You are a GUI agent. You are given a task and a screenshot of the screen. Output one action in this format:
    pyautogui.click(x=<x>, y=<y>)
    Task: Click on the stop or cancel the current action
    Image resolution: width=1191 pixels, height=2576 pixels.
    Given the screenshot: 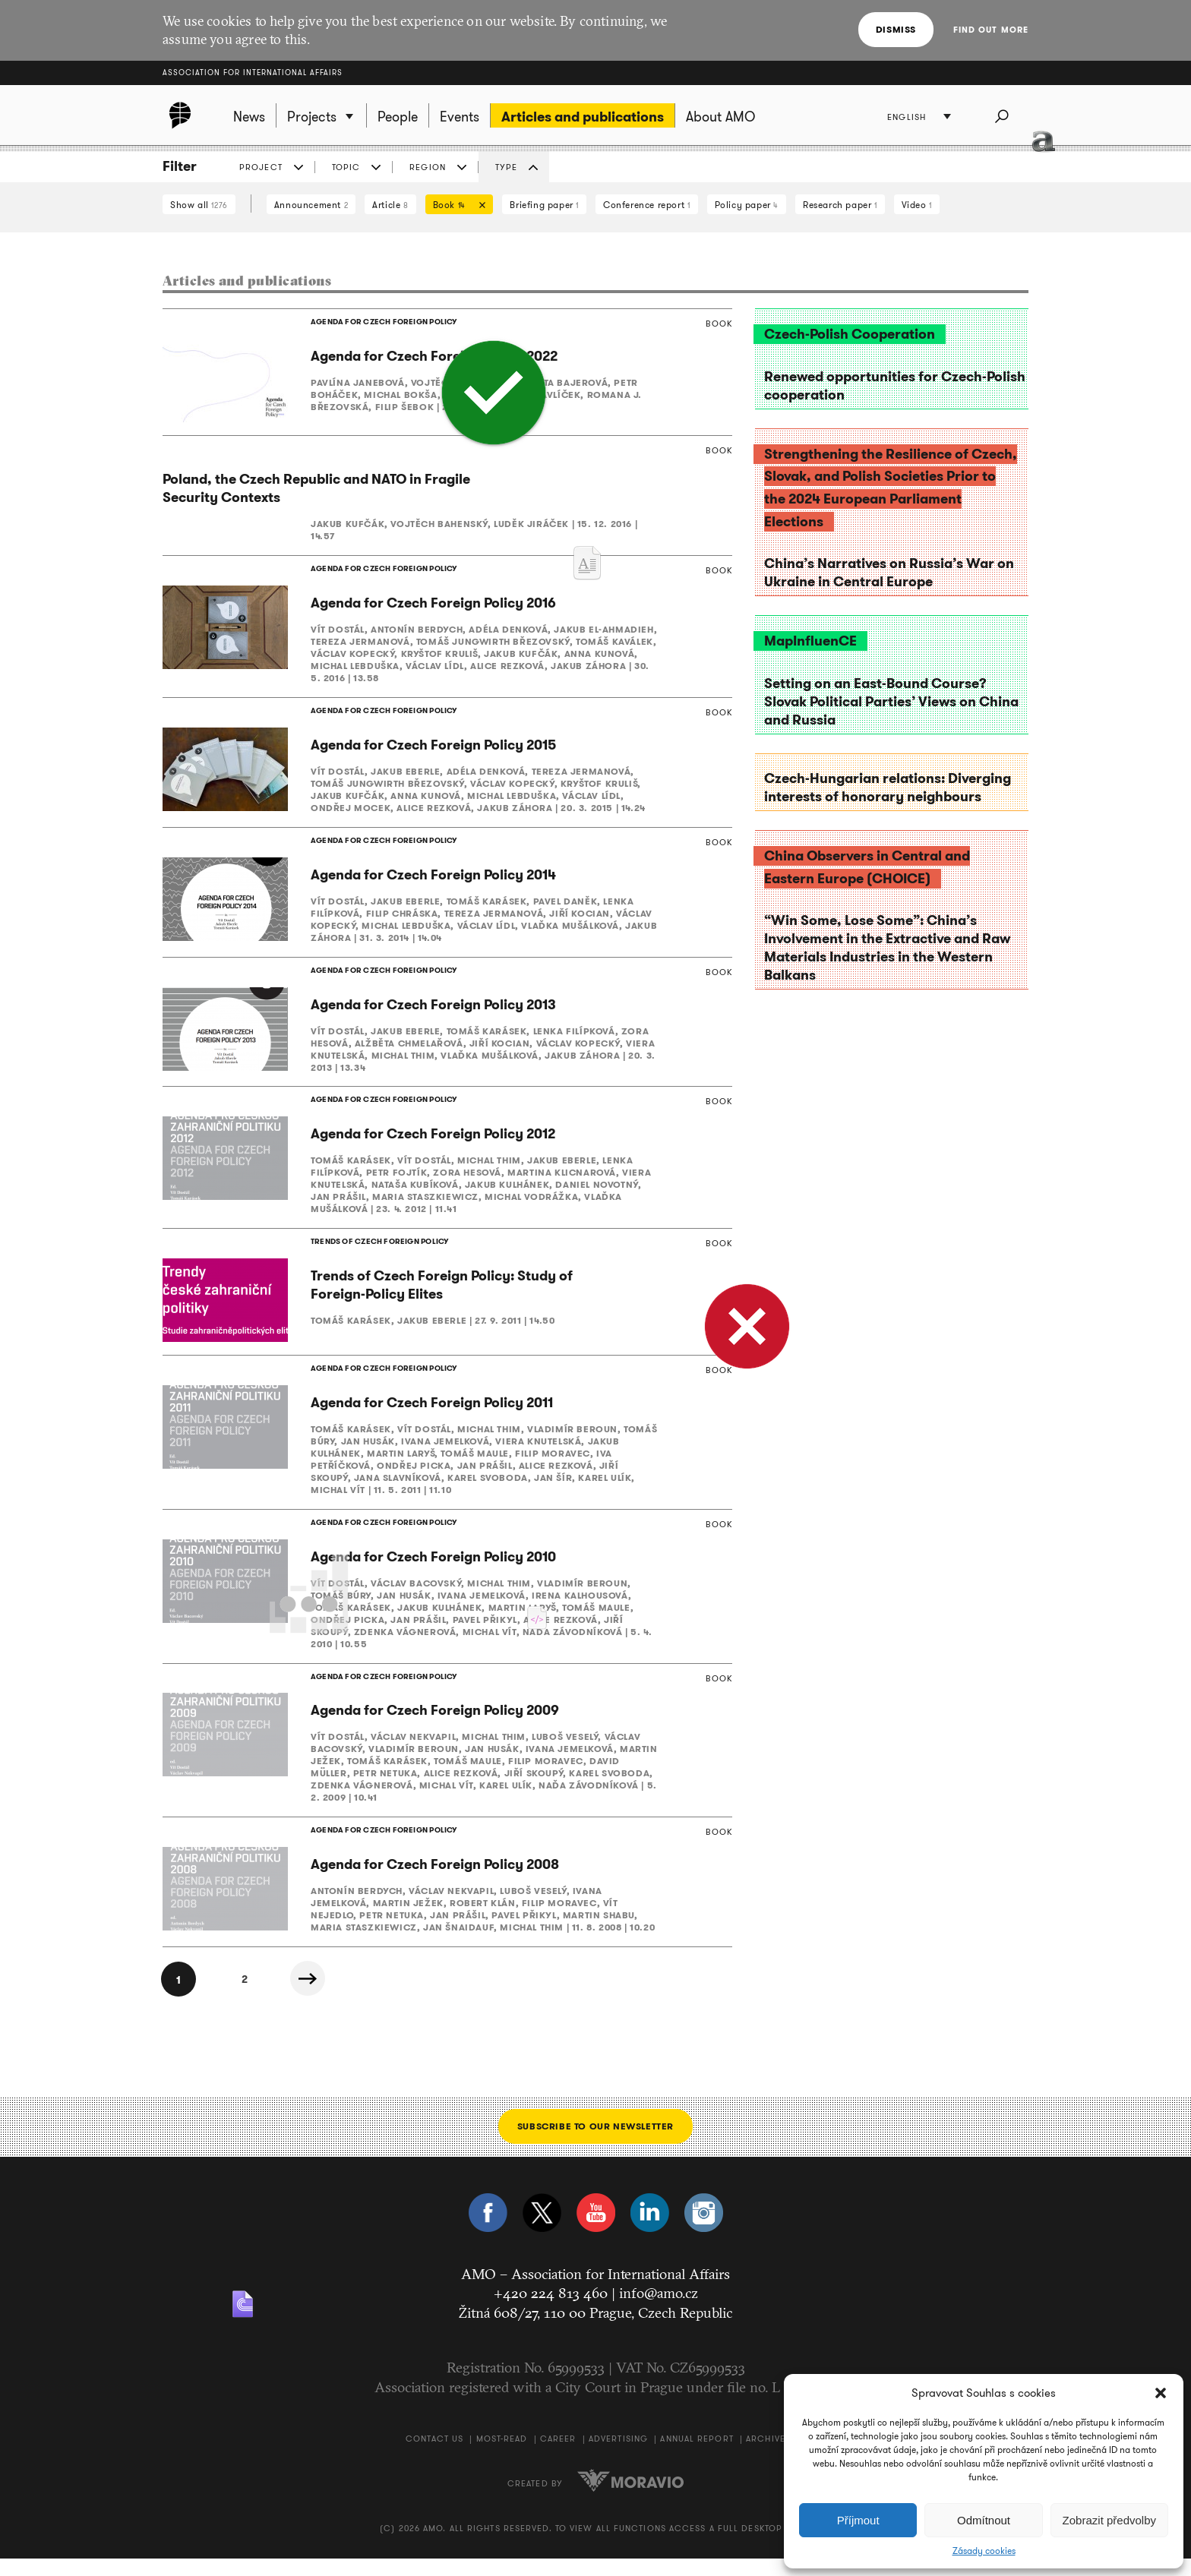 What is the action you would take?
    pyautogui.click(x=747, y=1326)
    